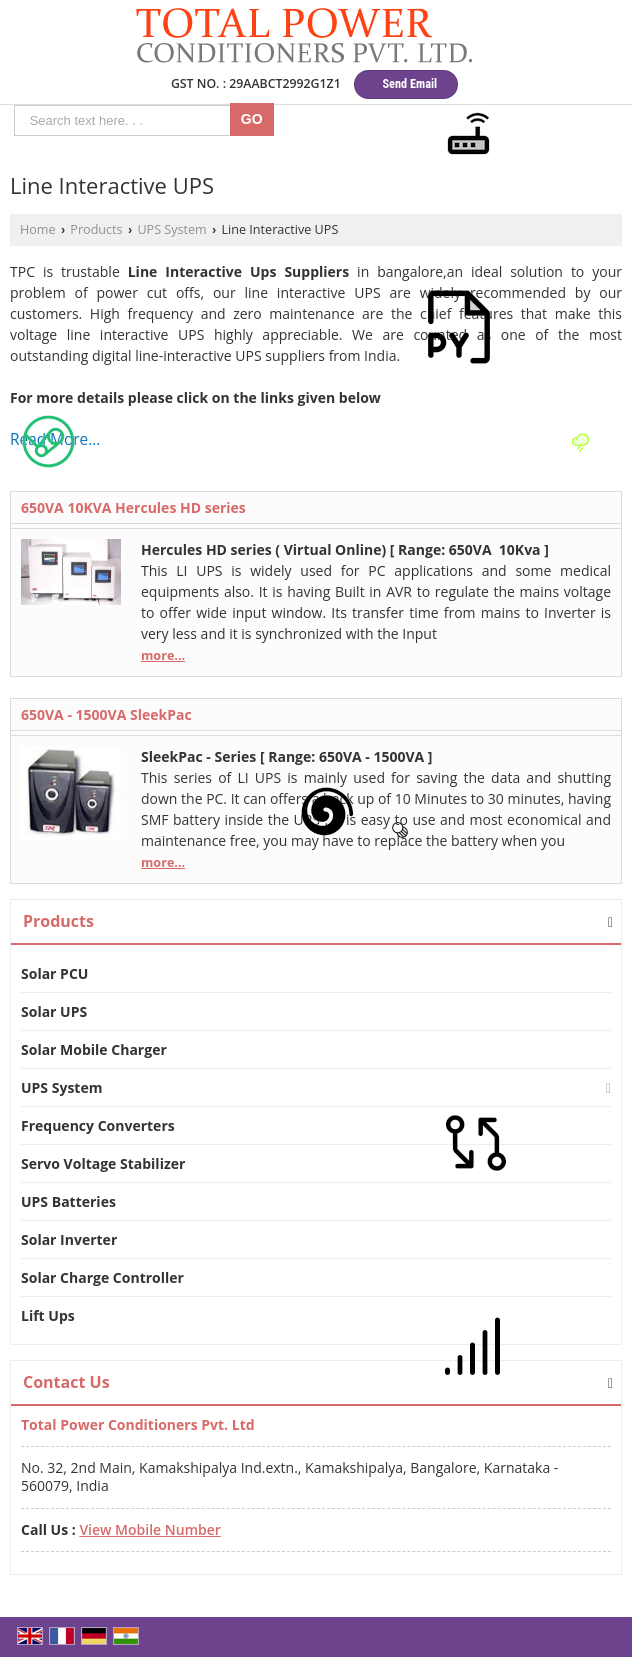 The height and width of the screenshot is (1657, 632). What do you see at coordinates (580, 442) in the screenshot?
I see `indicates rainy weather conditions` at bounding box center [580, 442].